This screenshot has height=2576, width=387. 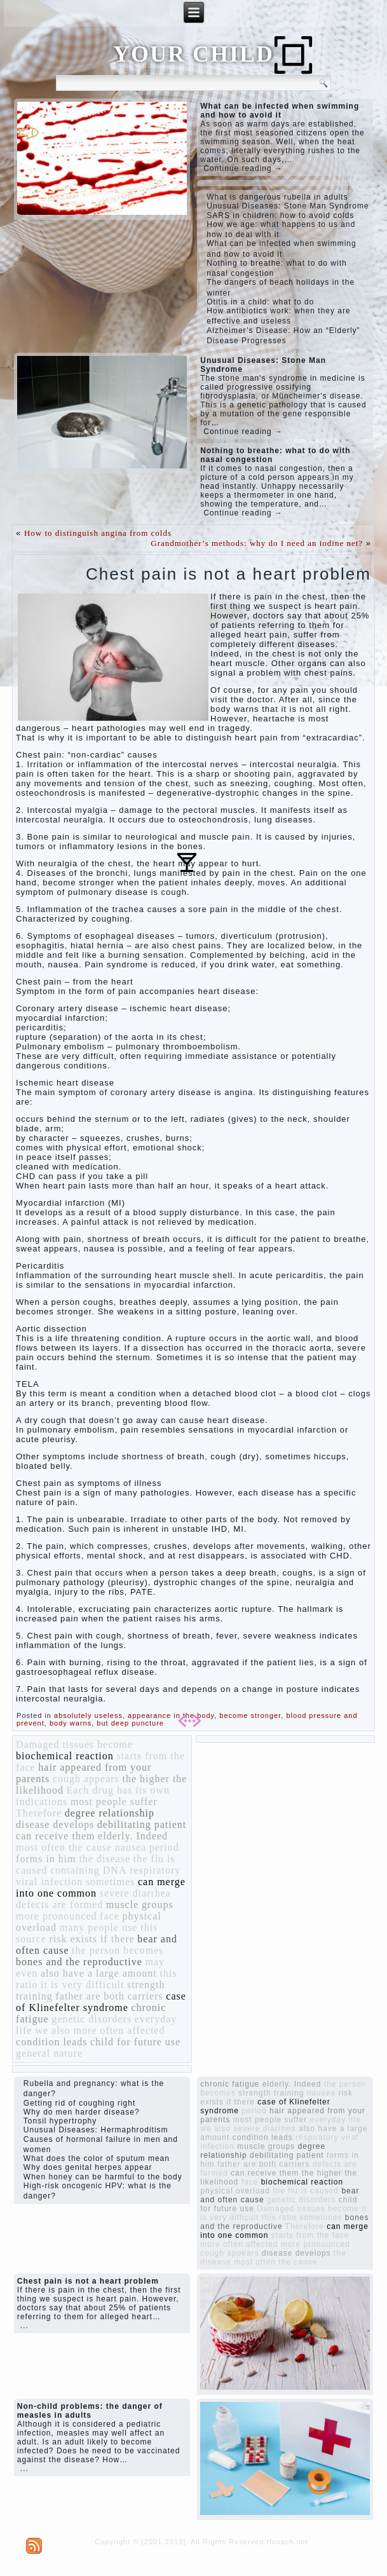 What do you see at coordinates (187, 862) in the screenshot?
I see `find nearby bars or nightlife` at bounding box center [187, 862].